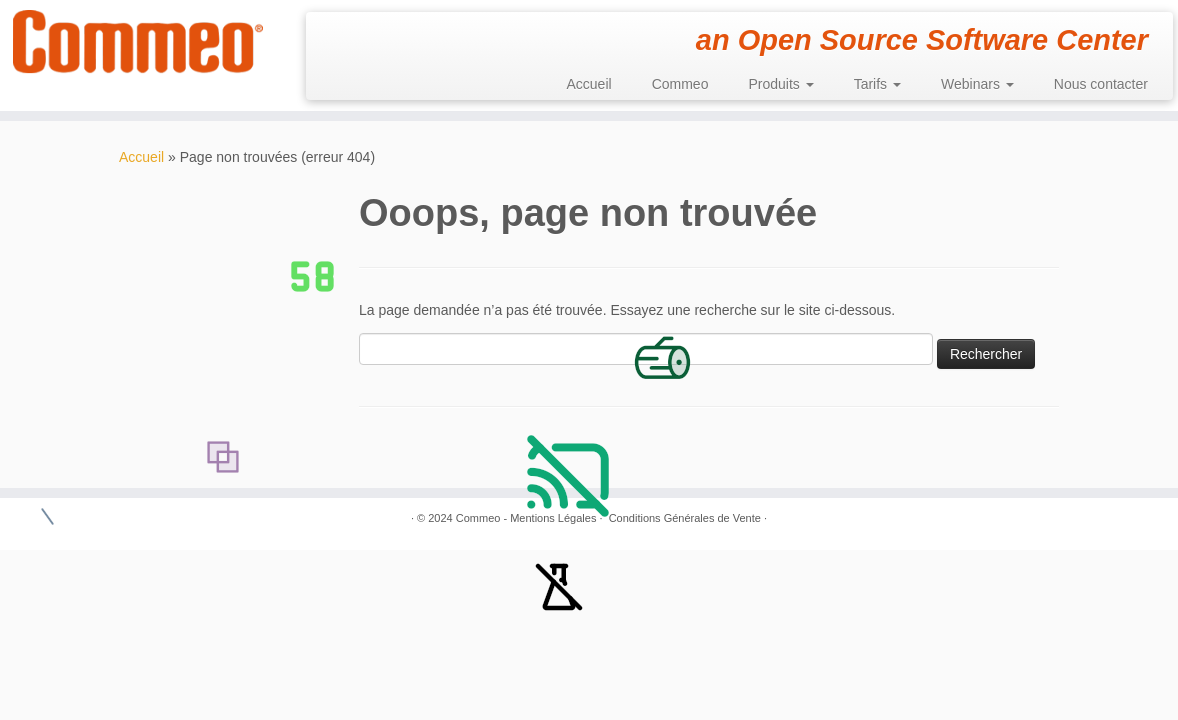  I want to click on exclude overlapping areas in a design tool, so click(223, 457).